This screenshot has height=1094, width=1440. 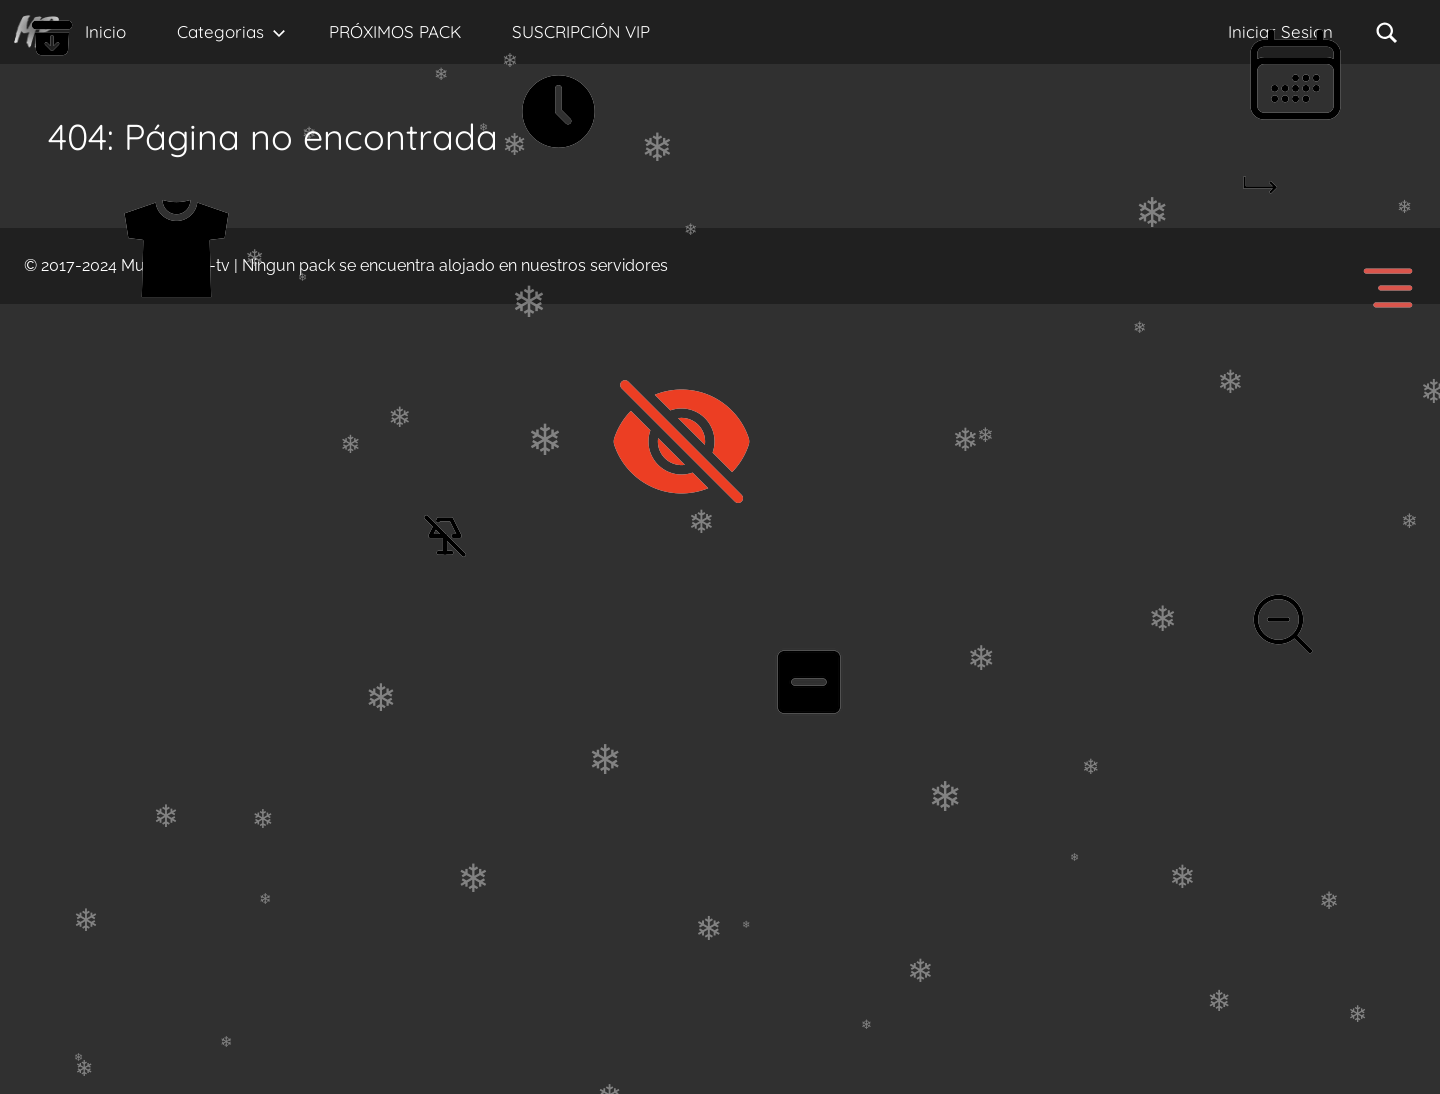 I want to click on forward or redirect a message, so click(x=1260, y=185).